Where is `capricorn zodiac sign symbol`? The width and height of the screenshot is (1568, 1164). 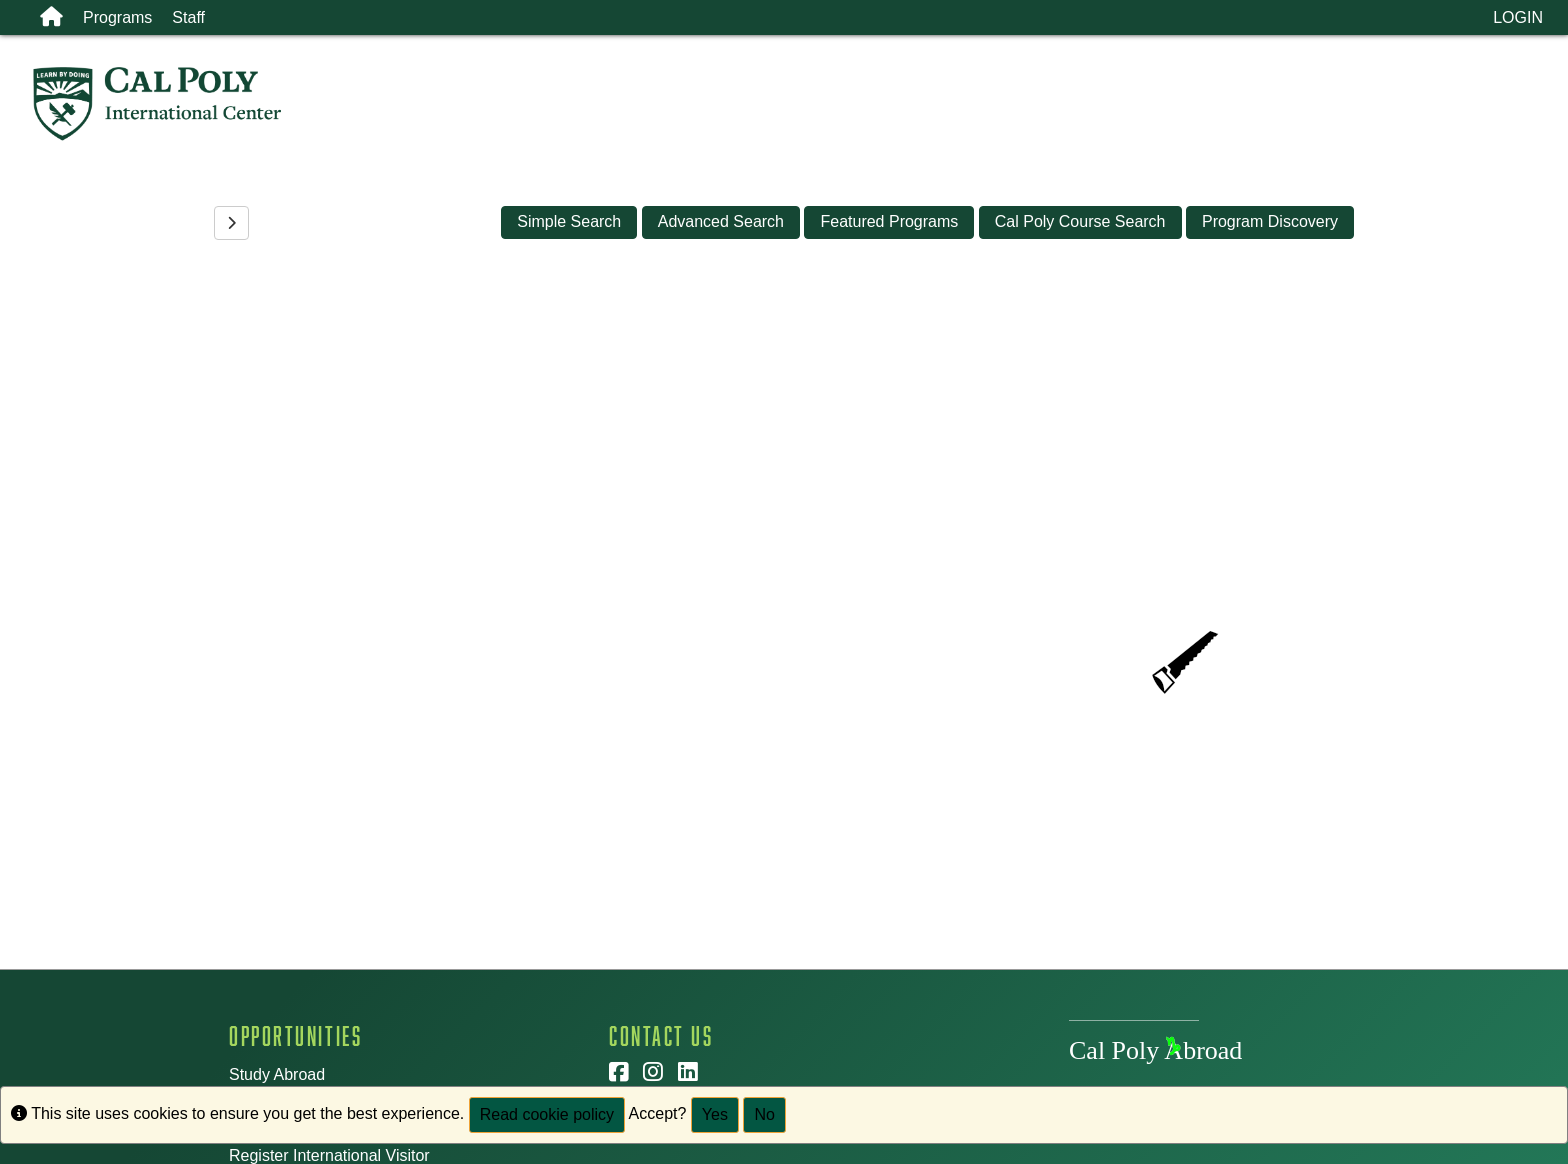 capricorn zodiac sign symbol is located at coordinates (1173, 1046).